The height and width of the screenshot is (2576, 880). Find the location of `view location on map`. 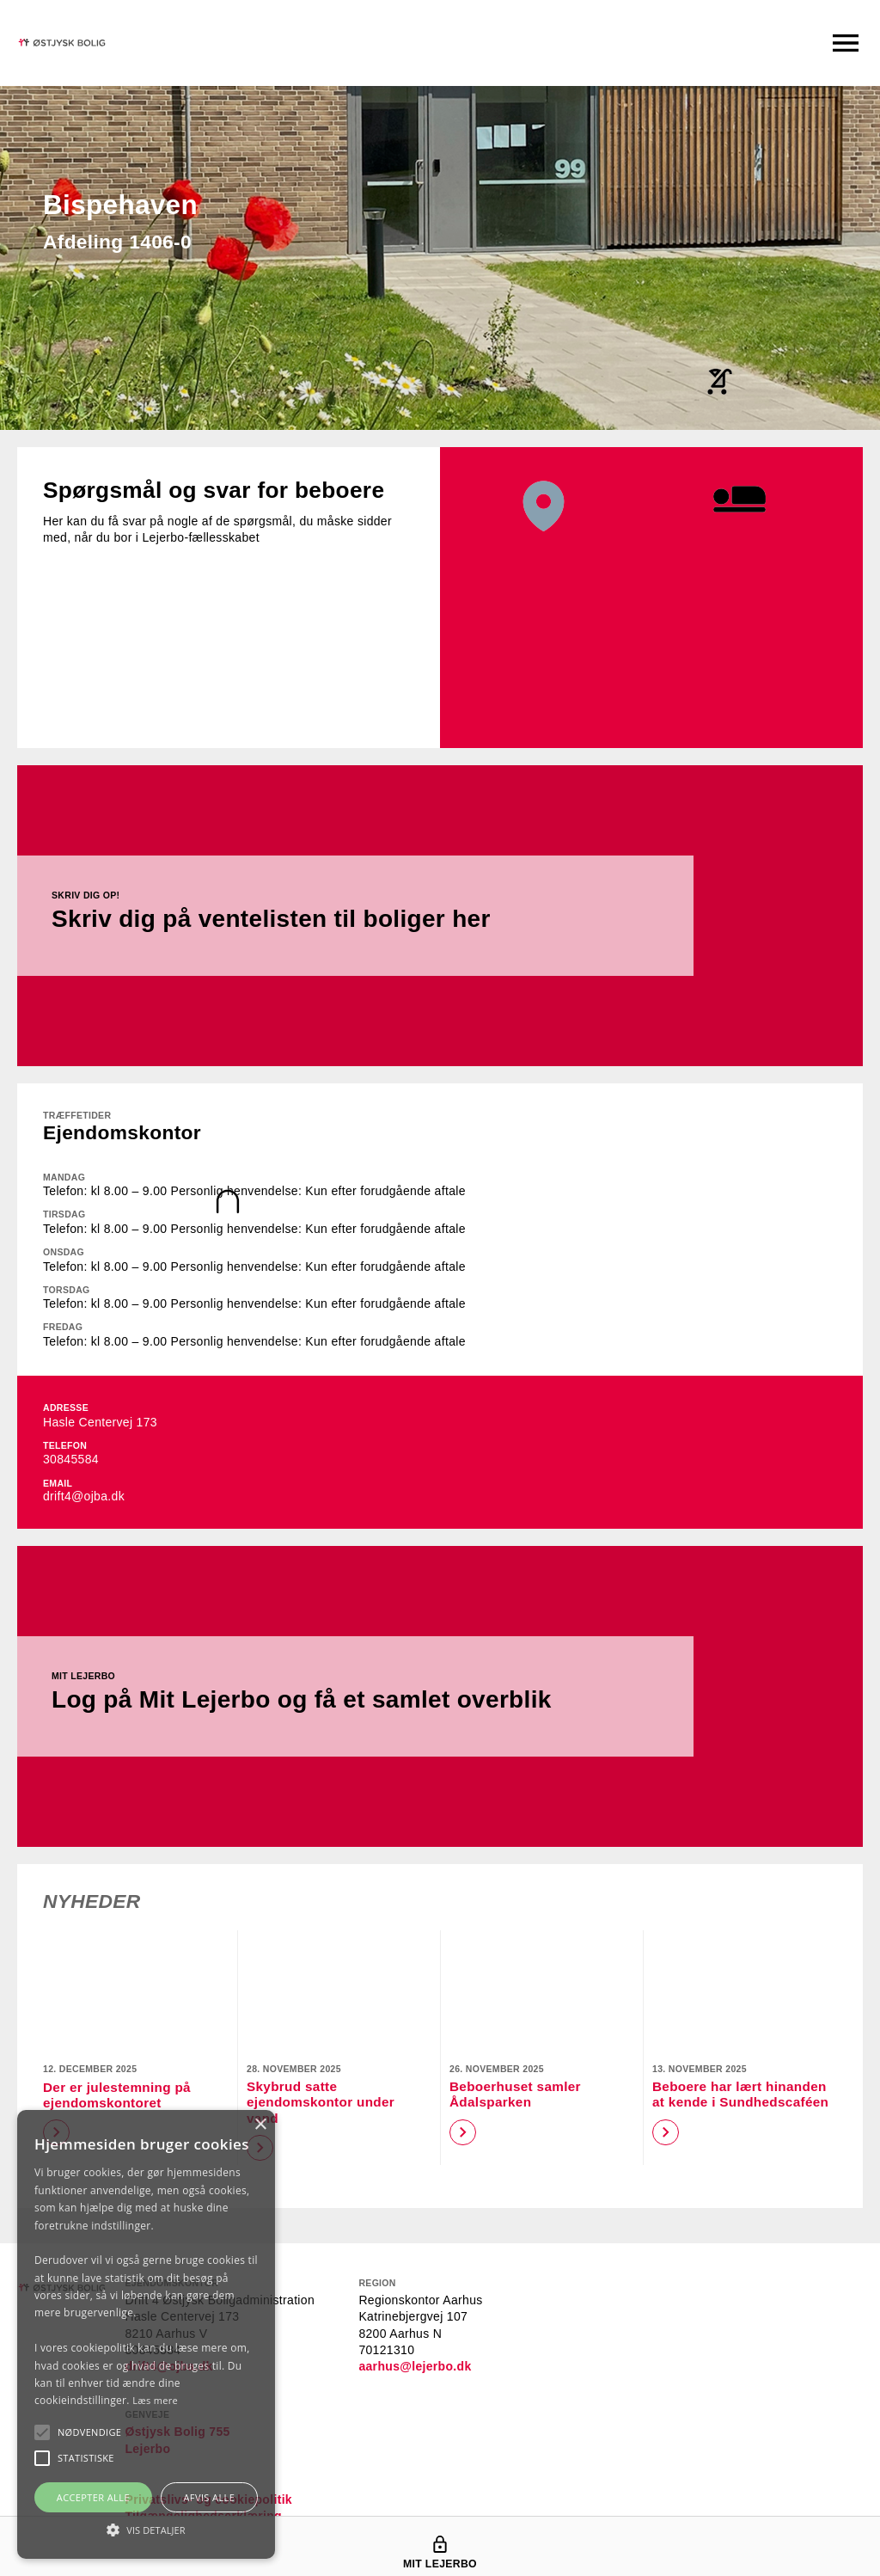

view location on map is located at coordinates (543, 505).